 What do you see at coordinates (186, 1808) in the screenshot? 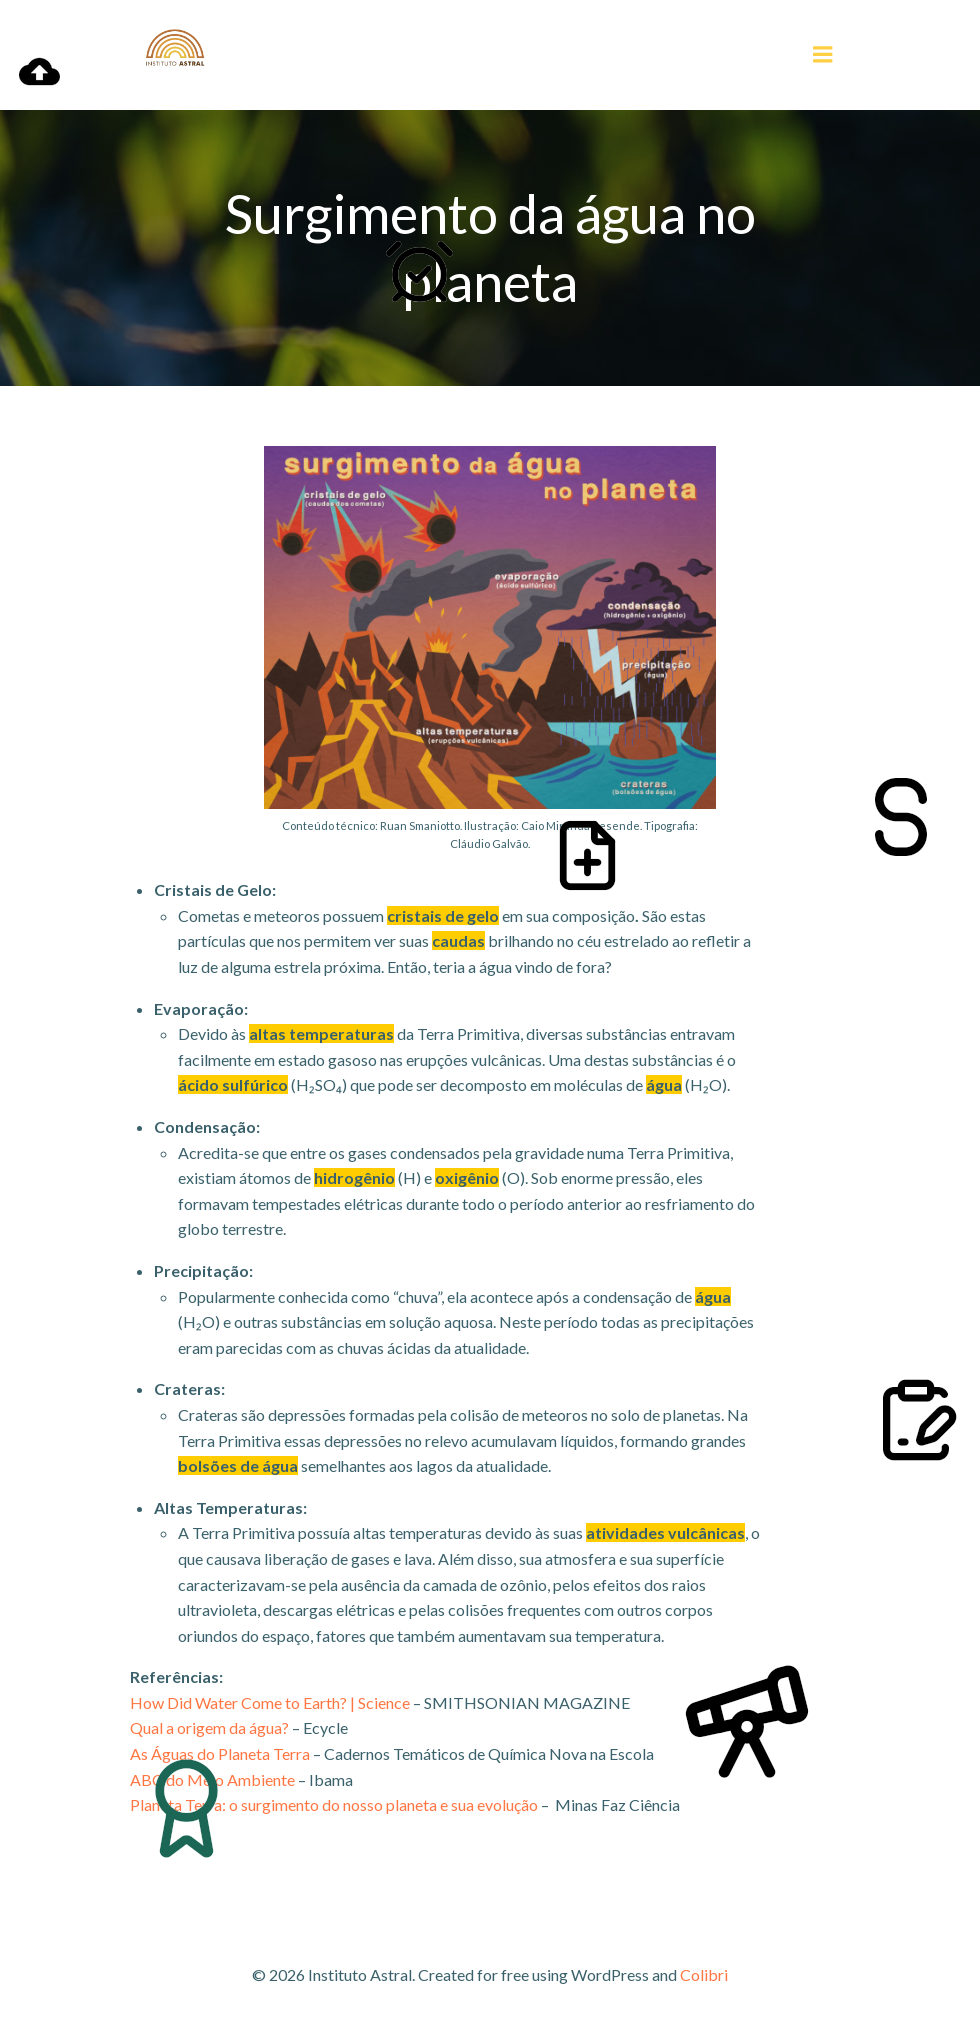
I see `view achievements or awards` at bounding box center [186, 1808].